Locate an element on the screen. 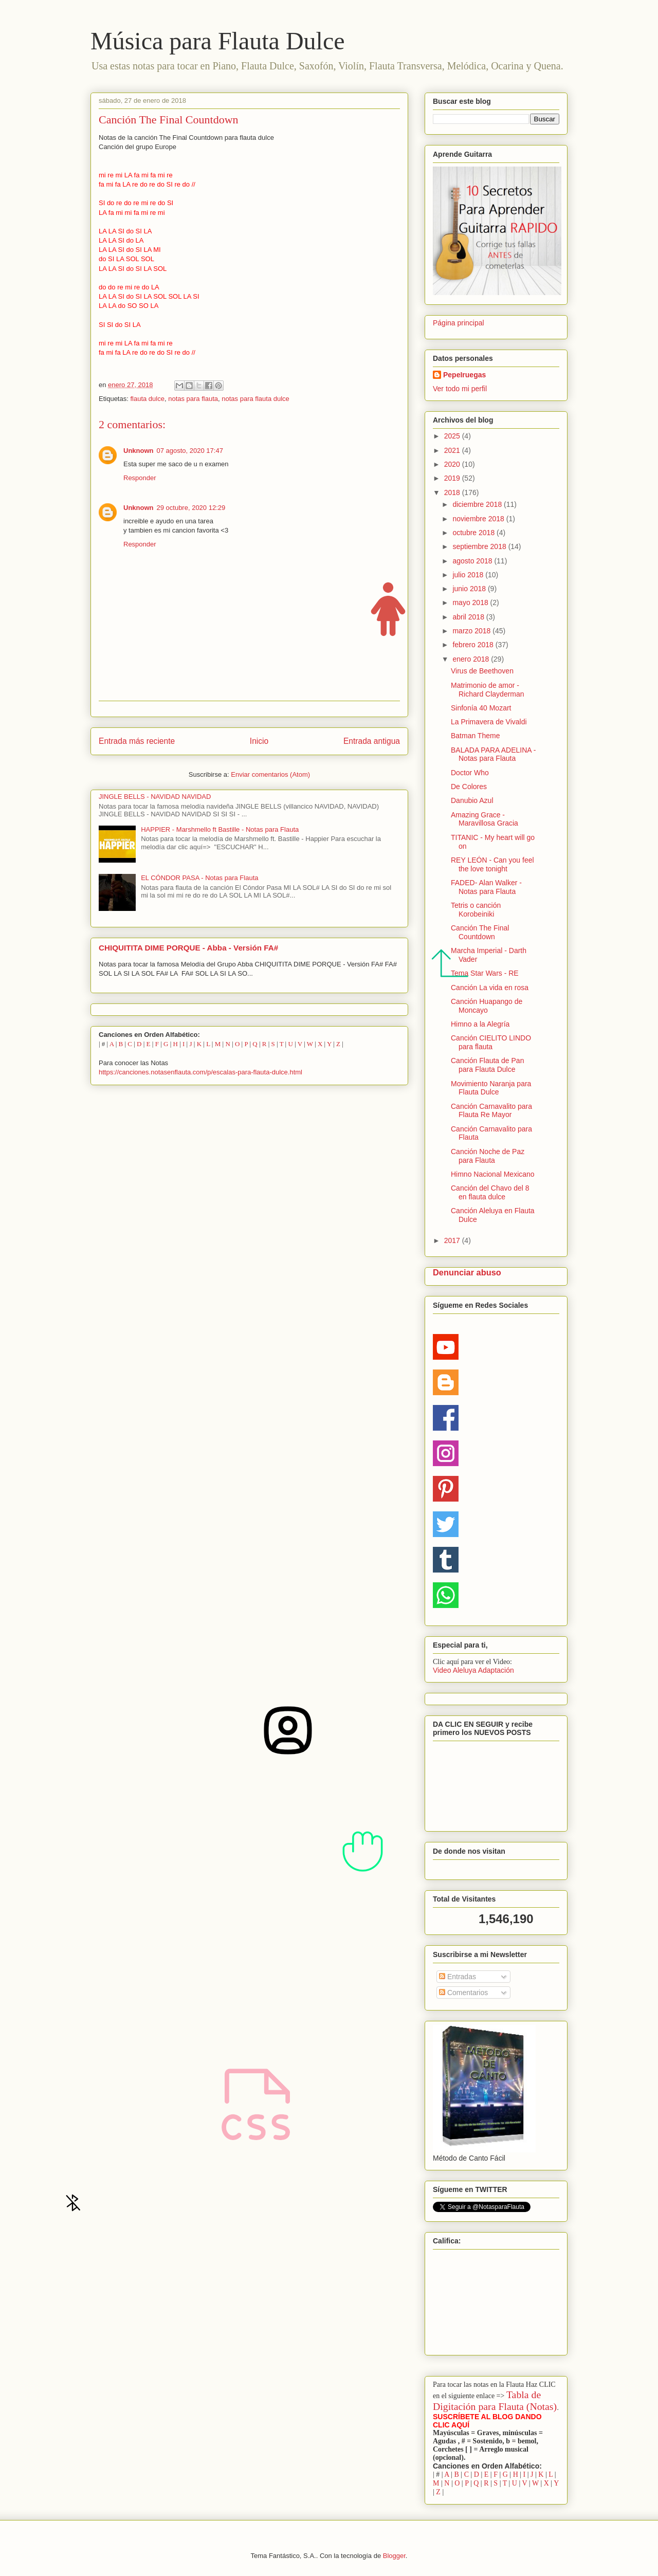 Image resolution: width=658 pixels, height=2576 pixels. indicates female or women's restroom is located at coordinates (388, 609).